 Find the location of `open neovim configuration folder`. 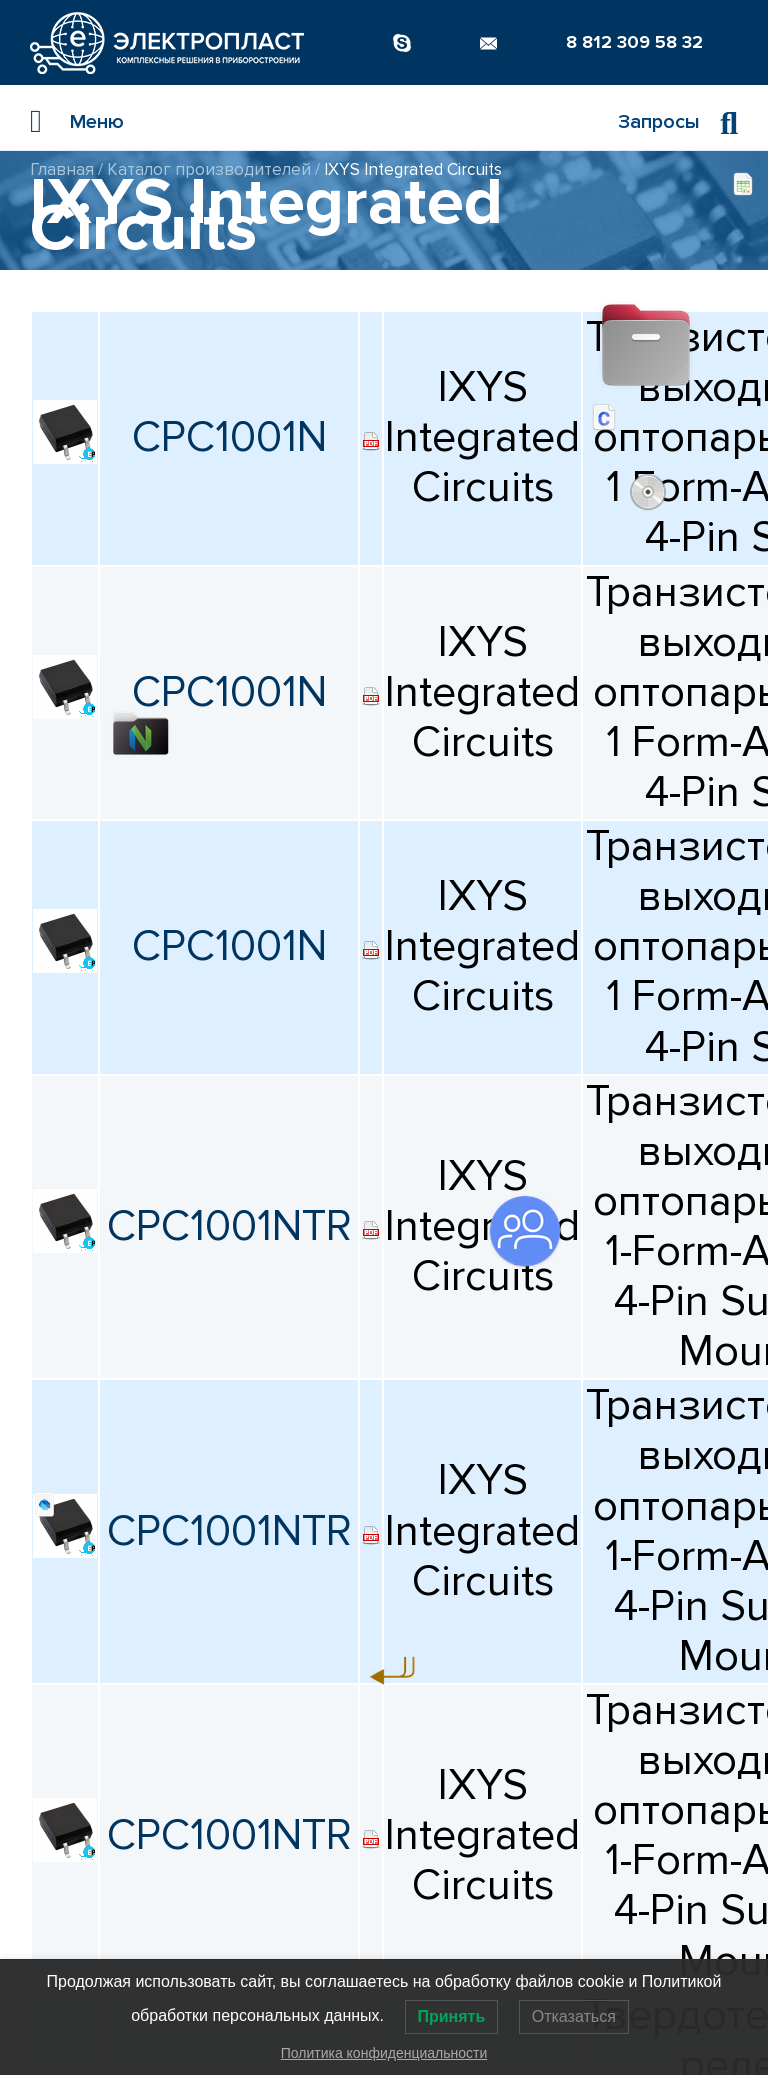

open neovim configuration folder is located at coordinates (140, 734).